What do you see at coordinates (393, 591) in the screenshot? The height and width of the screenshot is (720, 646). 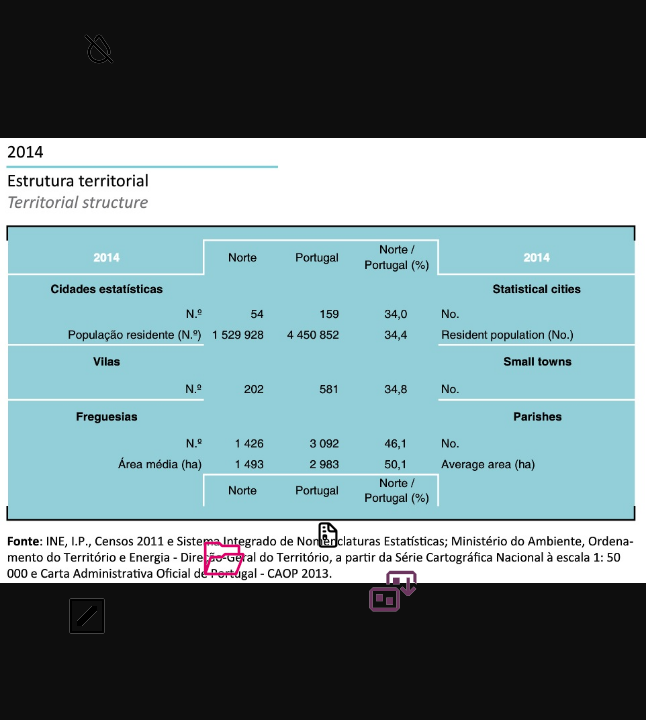 I see `sort items by precedence or priority order` at bounding box center [393, 591].